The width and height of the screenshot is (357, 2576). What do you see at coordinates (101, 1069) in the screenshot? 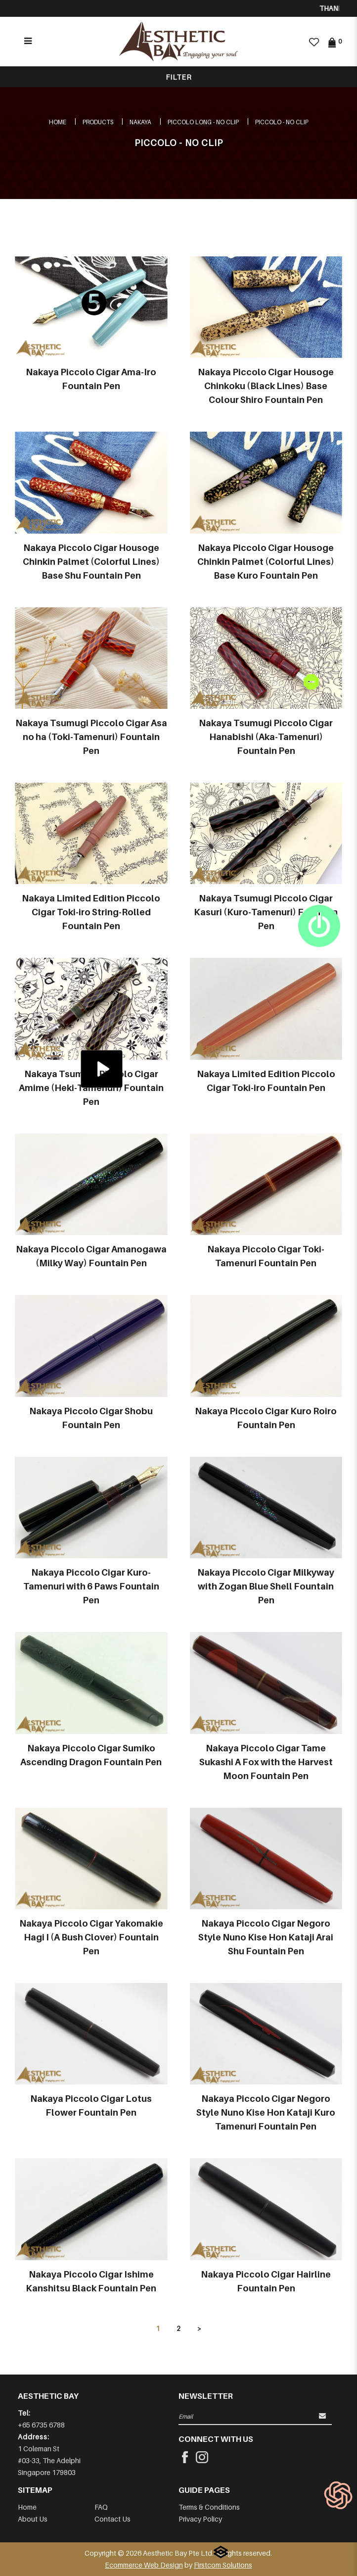
I see `play a video or movie` at bounding box center [101, 1069].